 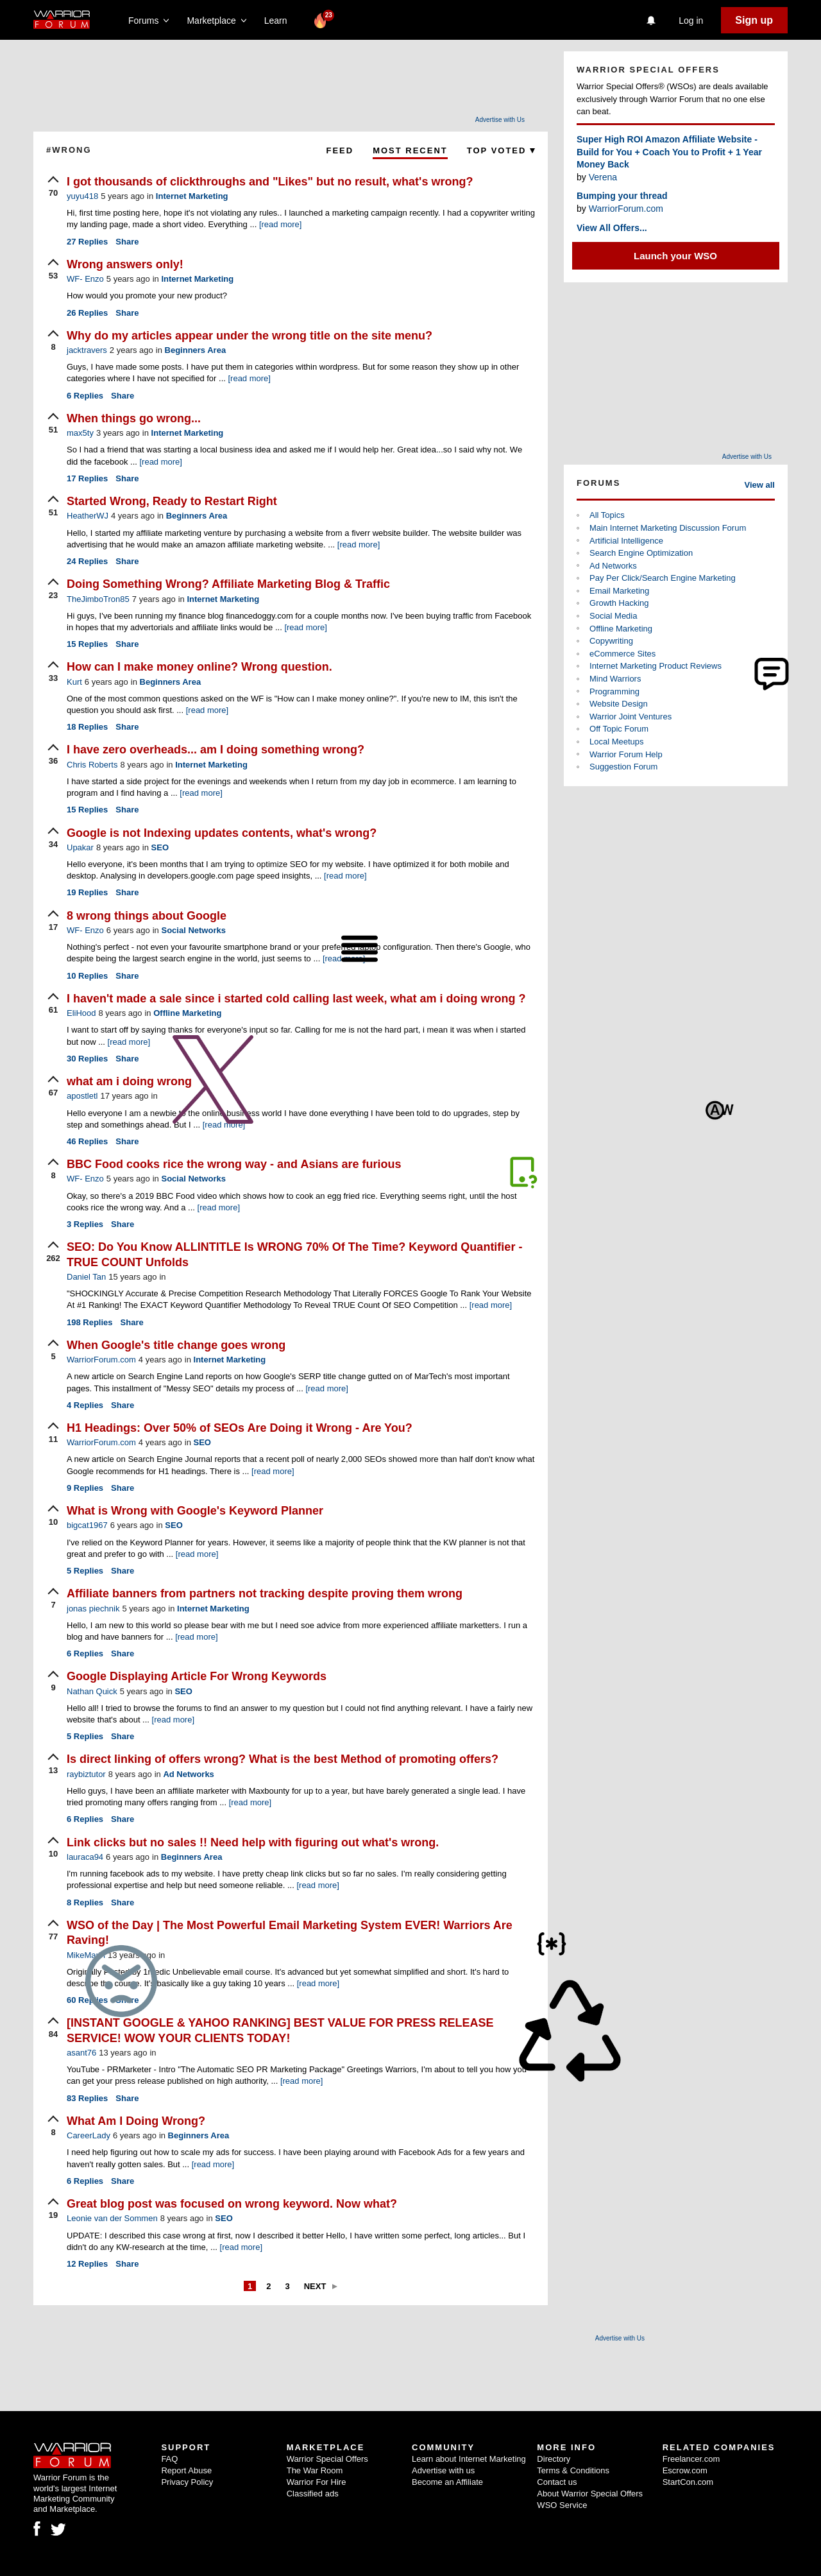 I want to click on react with anger to a post or message, so click(x=121, y=1981).